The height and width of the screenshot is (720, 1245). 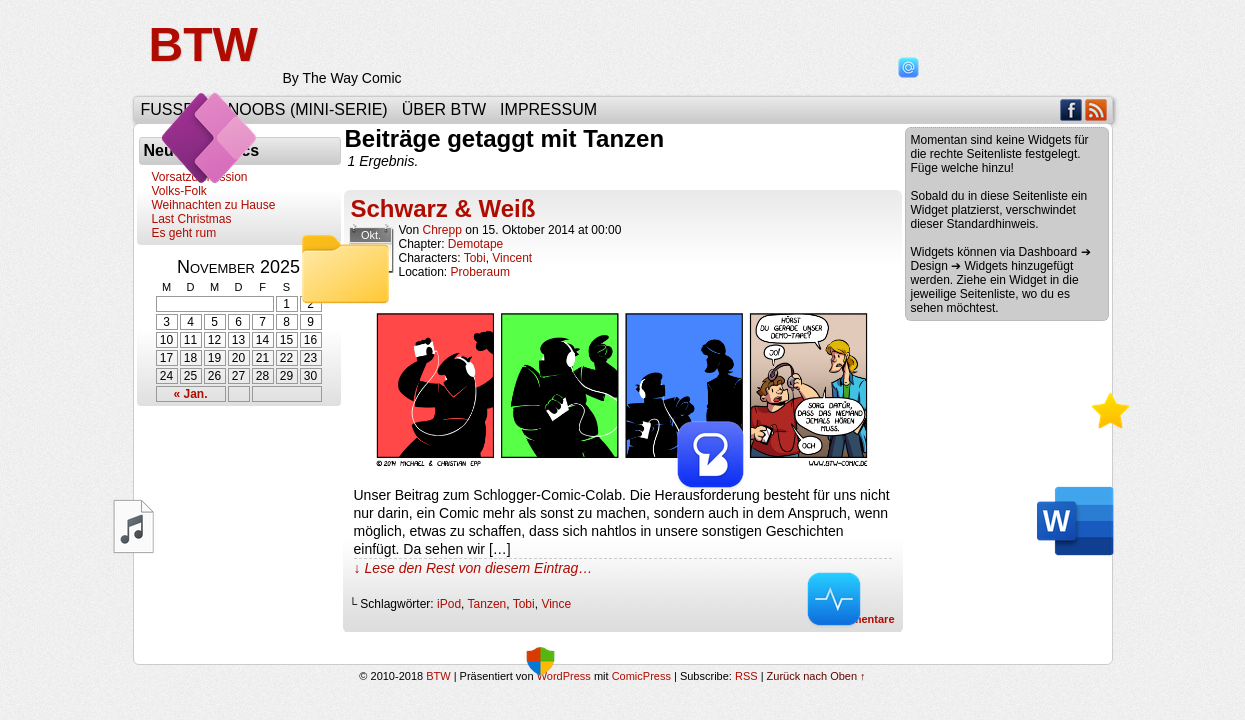 I want to click on open an audio or music file, so click(x=133, y=526).